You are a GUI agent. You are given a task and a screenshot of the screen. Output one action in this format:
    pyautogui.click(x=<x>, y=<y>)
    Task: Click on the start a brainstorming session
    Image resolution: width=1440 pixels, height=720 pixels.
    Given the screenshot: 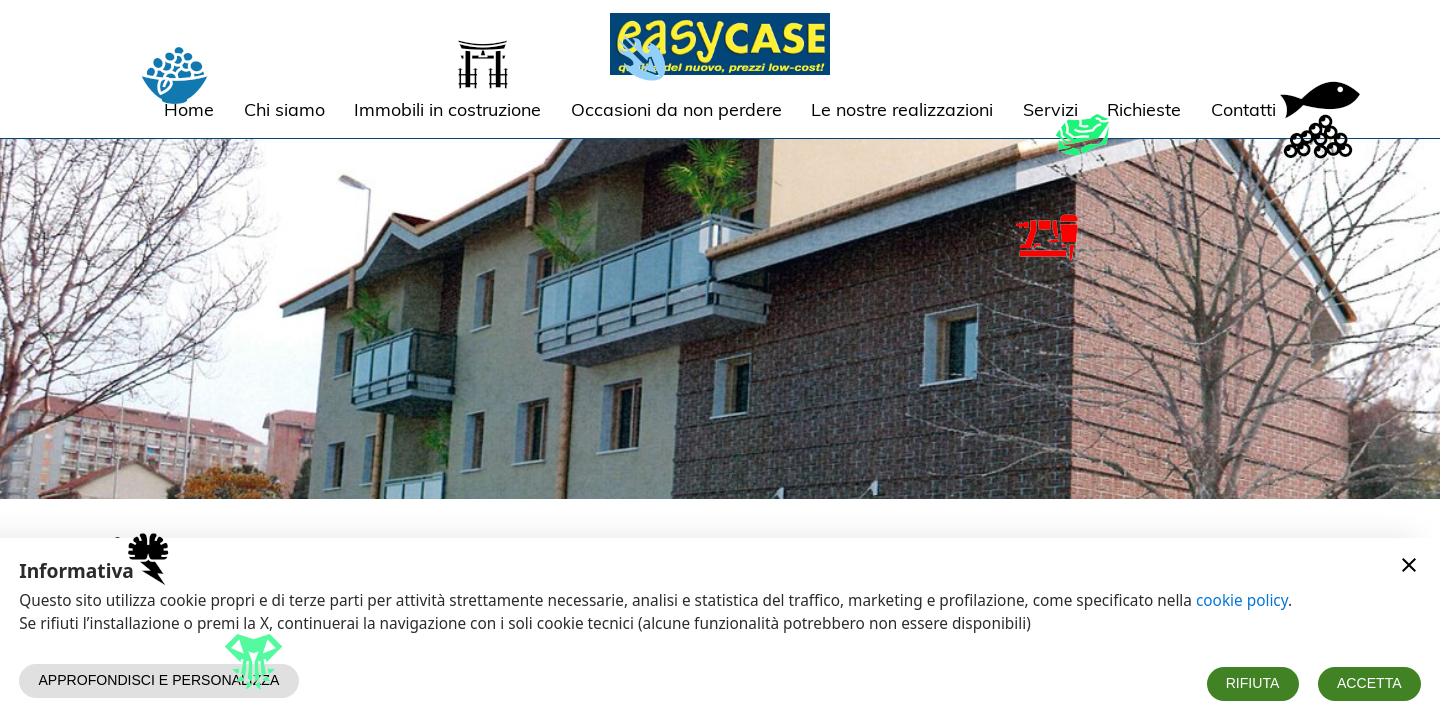 What is the action you would take?
    pyautogui.click(x=148, y=559)
    